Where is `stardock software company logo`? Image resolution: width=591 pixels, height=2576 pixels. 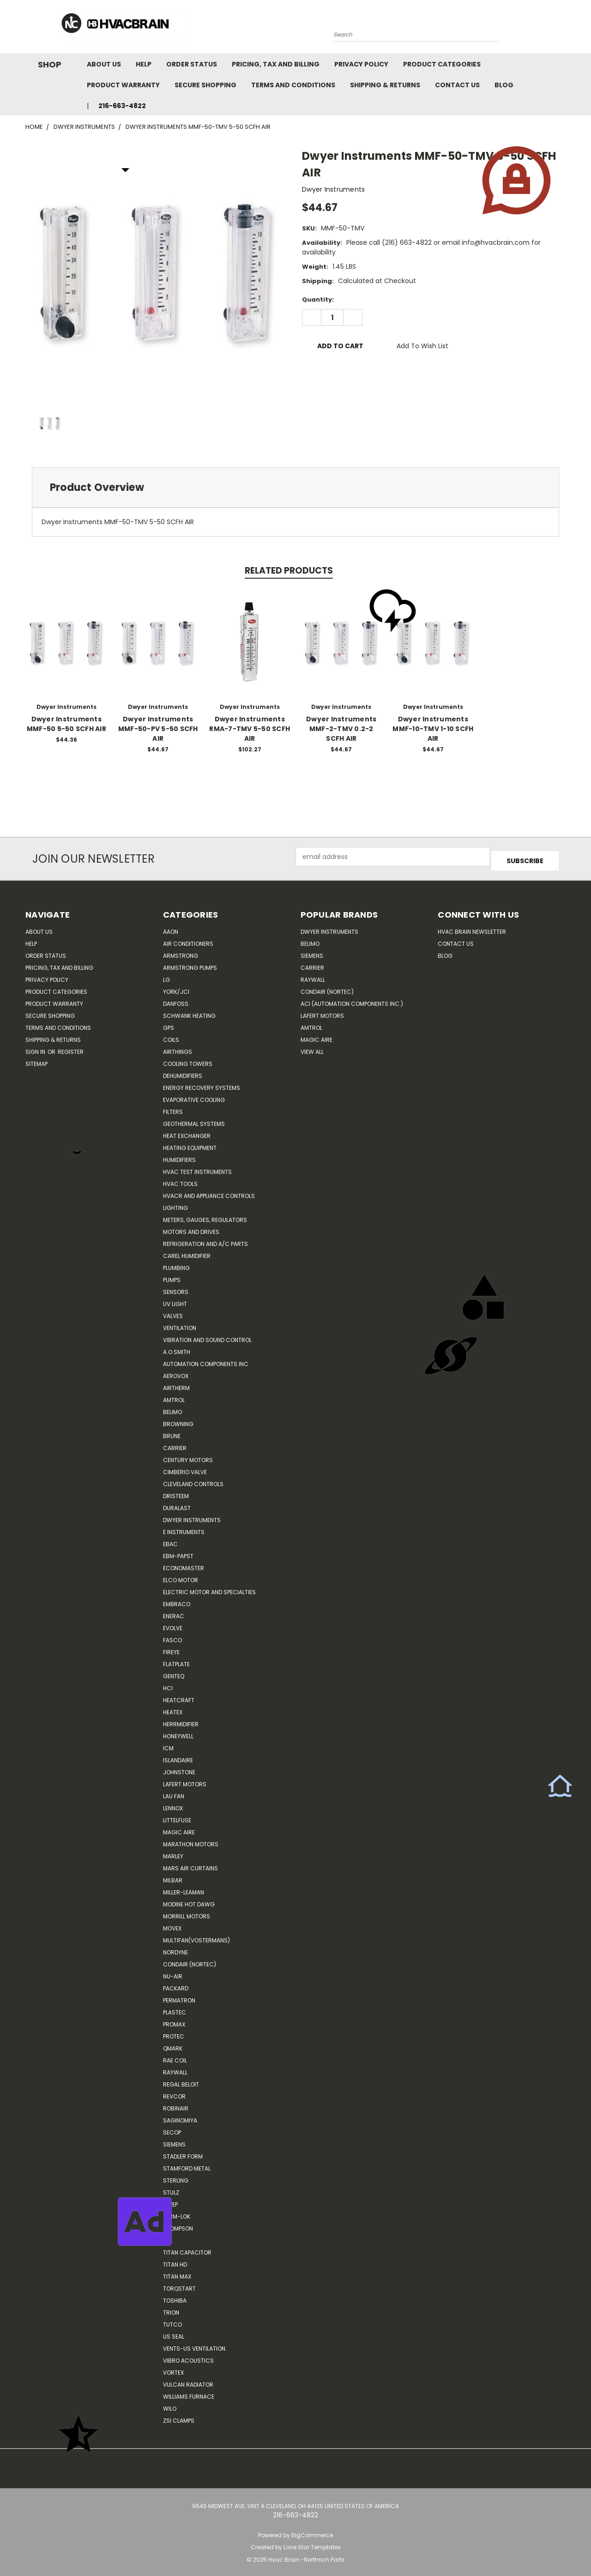 stardock software company logo is located at coordinates (451, 1355).